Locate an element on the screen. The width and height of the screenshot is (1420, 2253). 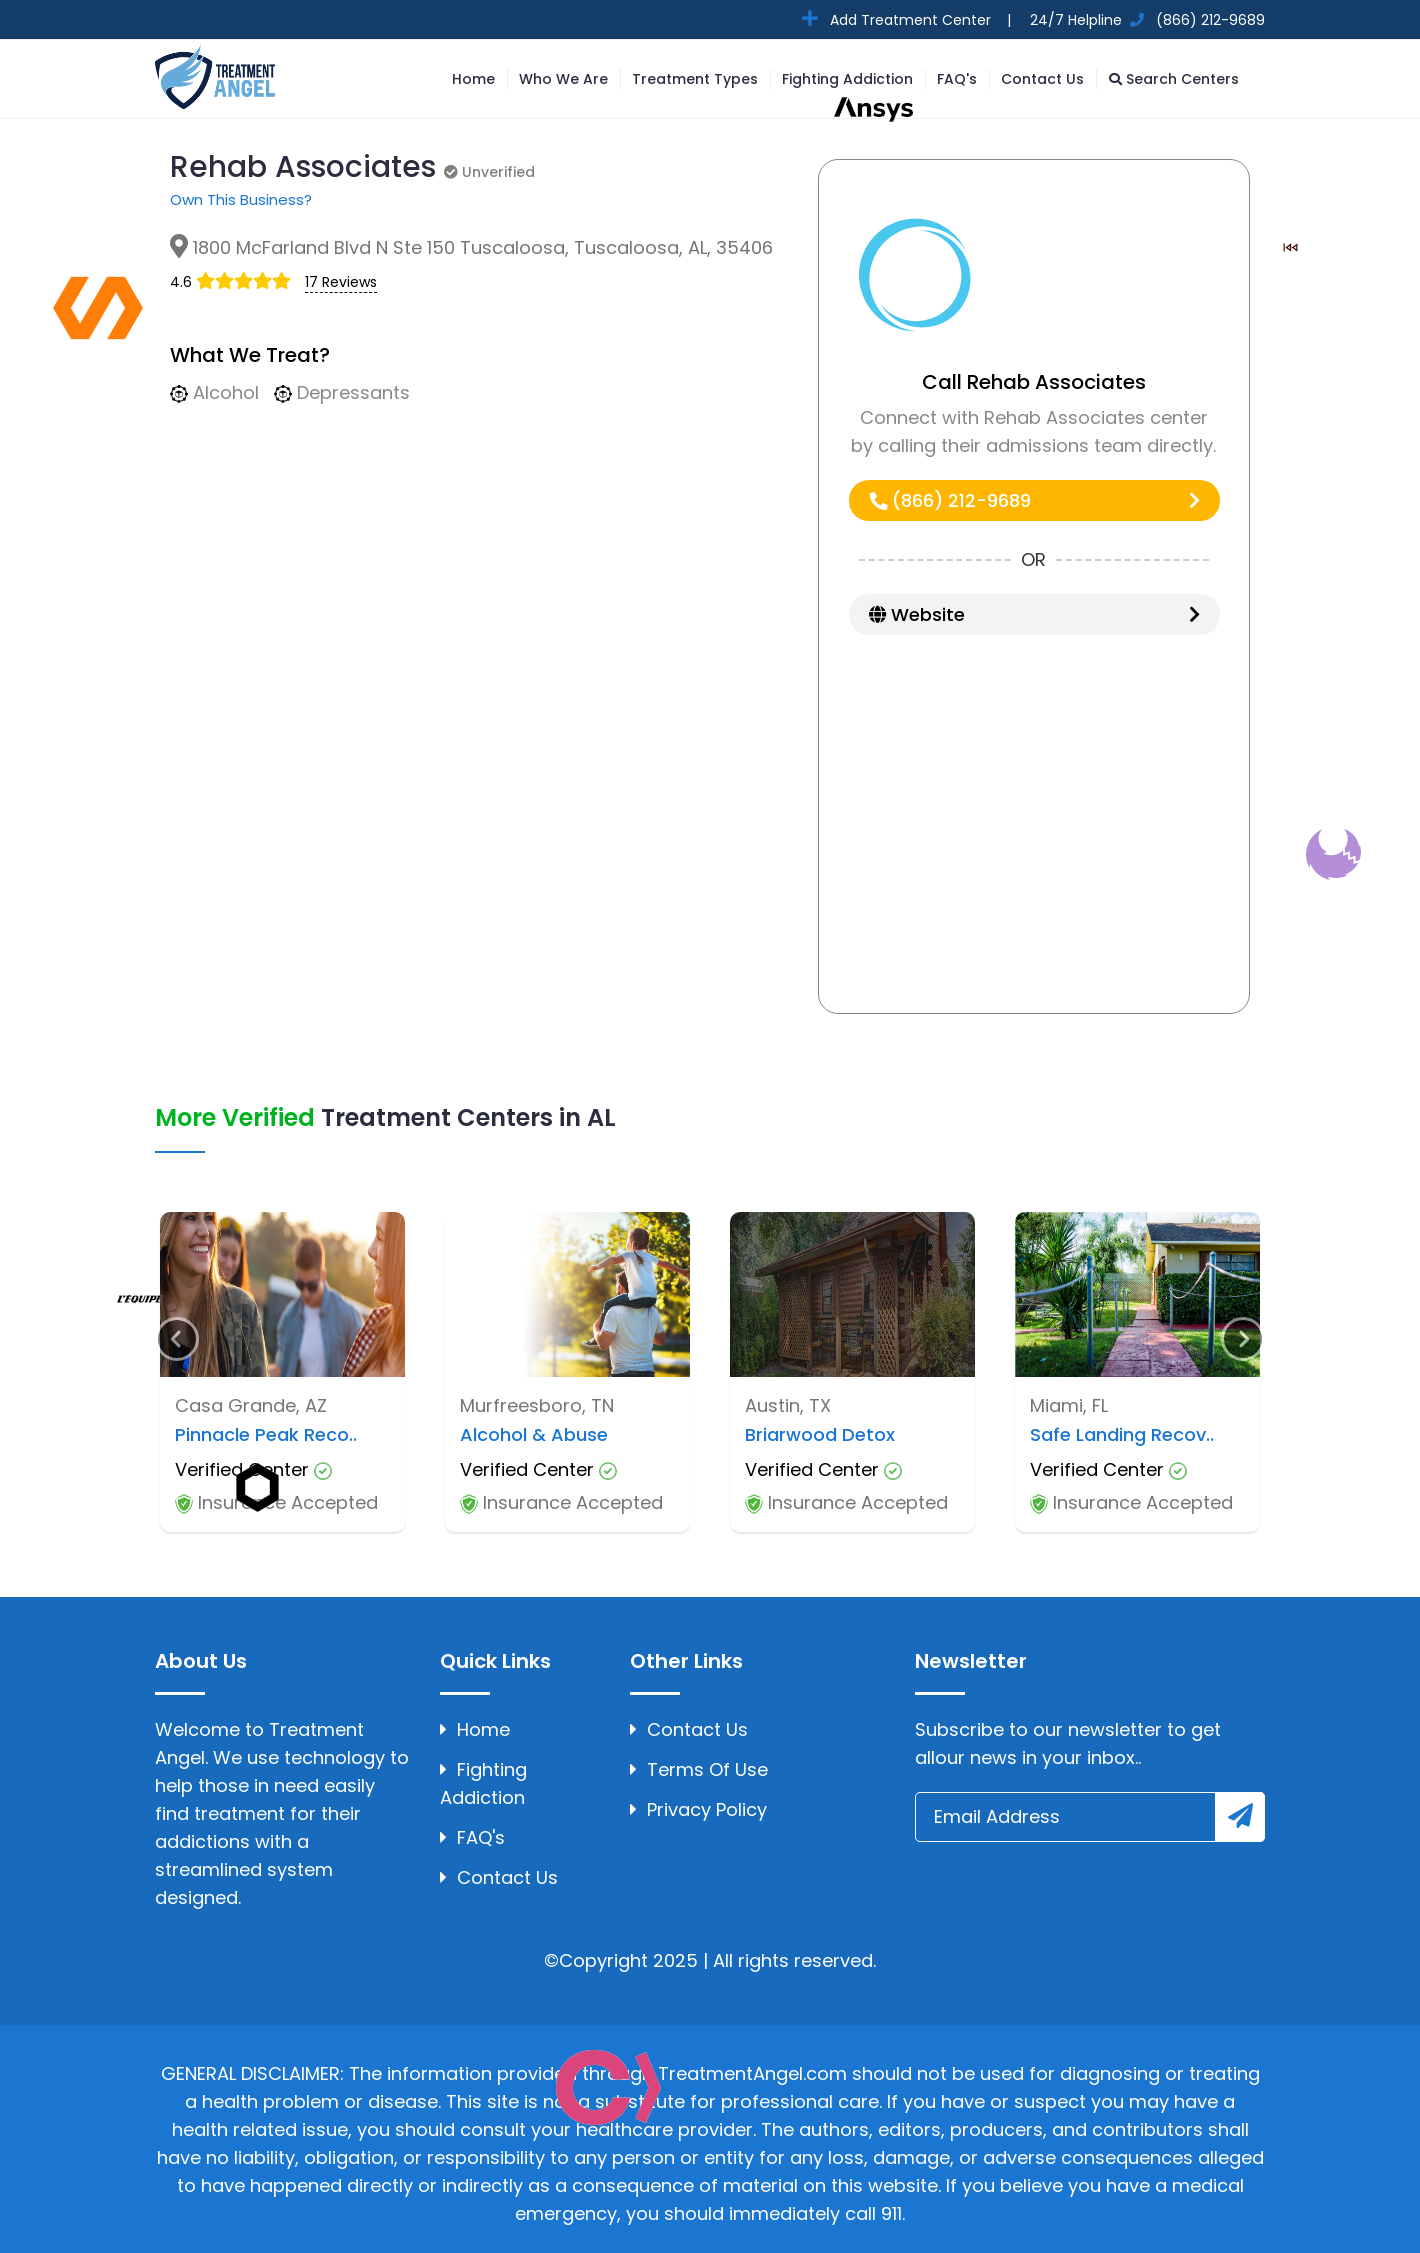
link to L'Équipe sports news website is located at coordinates (140, 1299).